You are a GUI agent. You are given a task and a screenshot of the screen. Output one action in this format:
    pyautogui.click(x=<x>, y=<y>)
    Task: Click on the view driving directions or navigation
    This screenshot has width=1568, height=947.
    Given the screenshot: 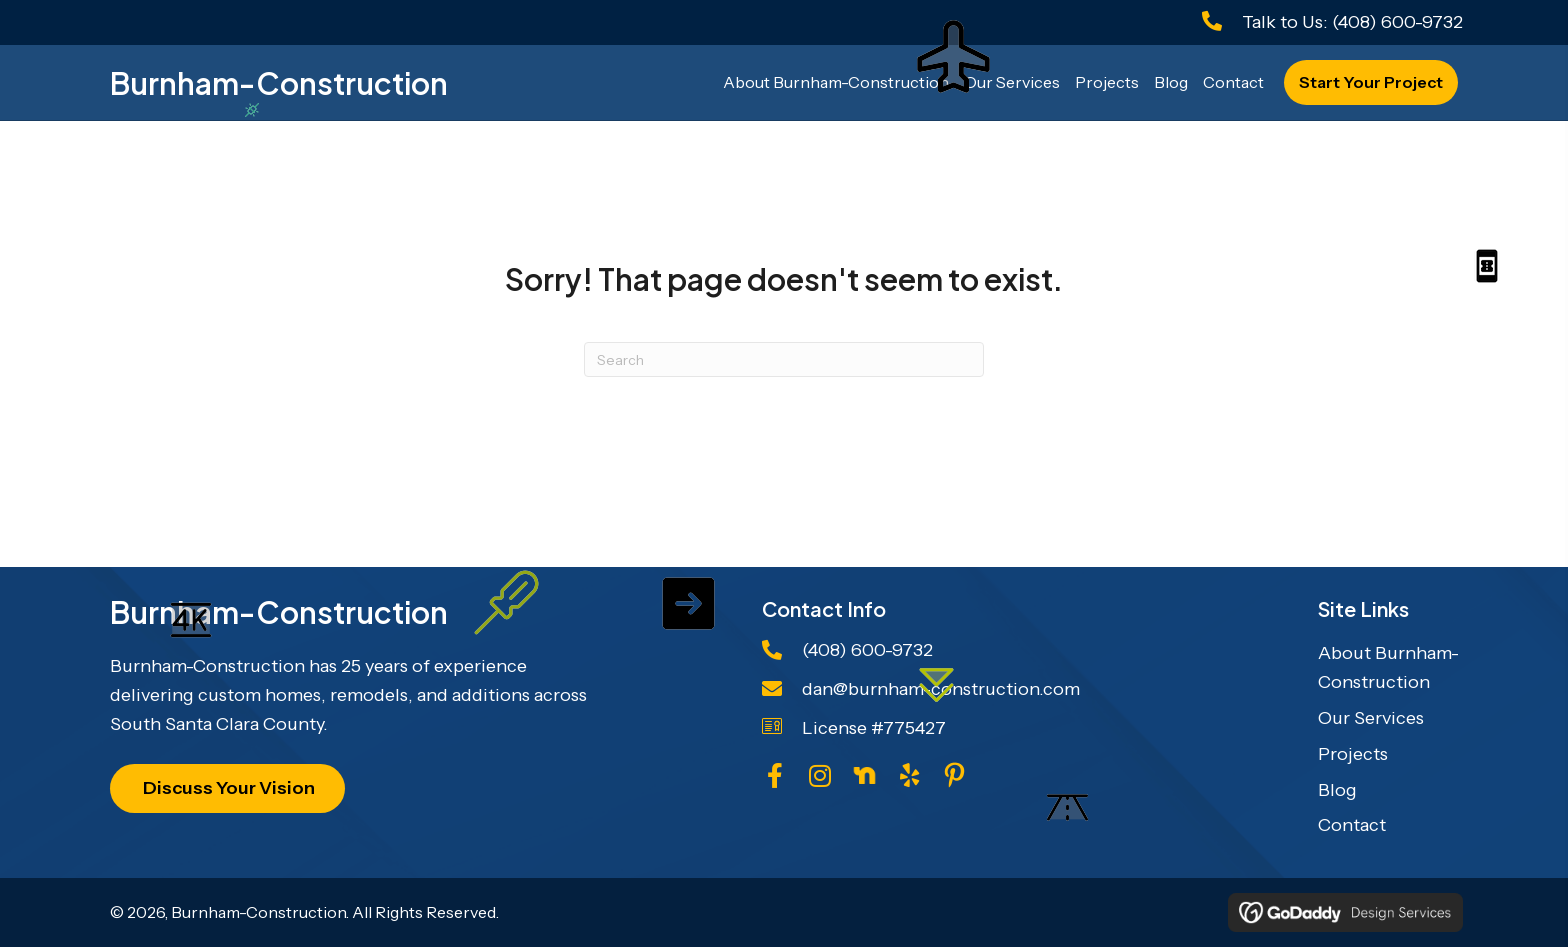 What is the action you would take?
    pyautogui.click(x=1067, y=807)
    